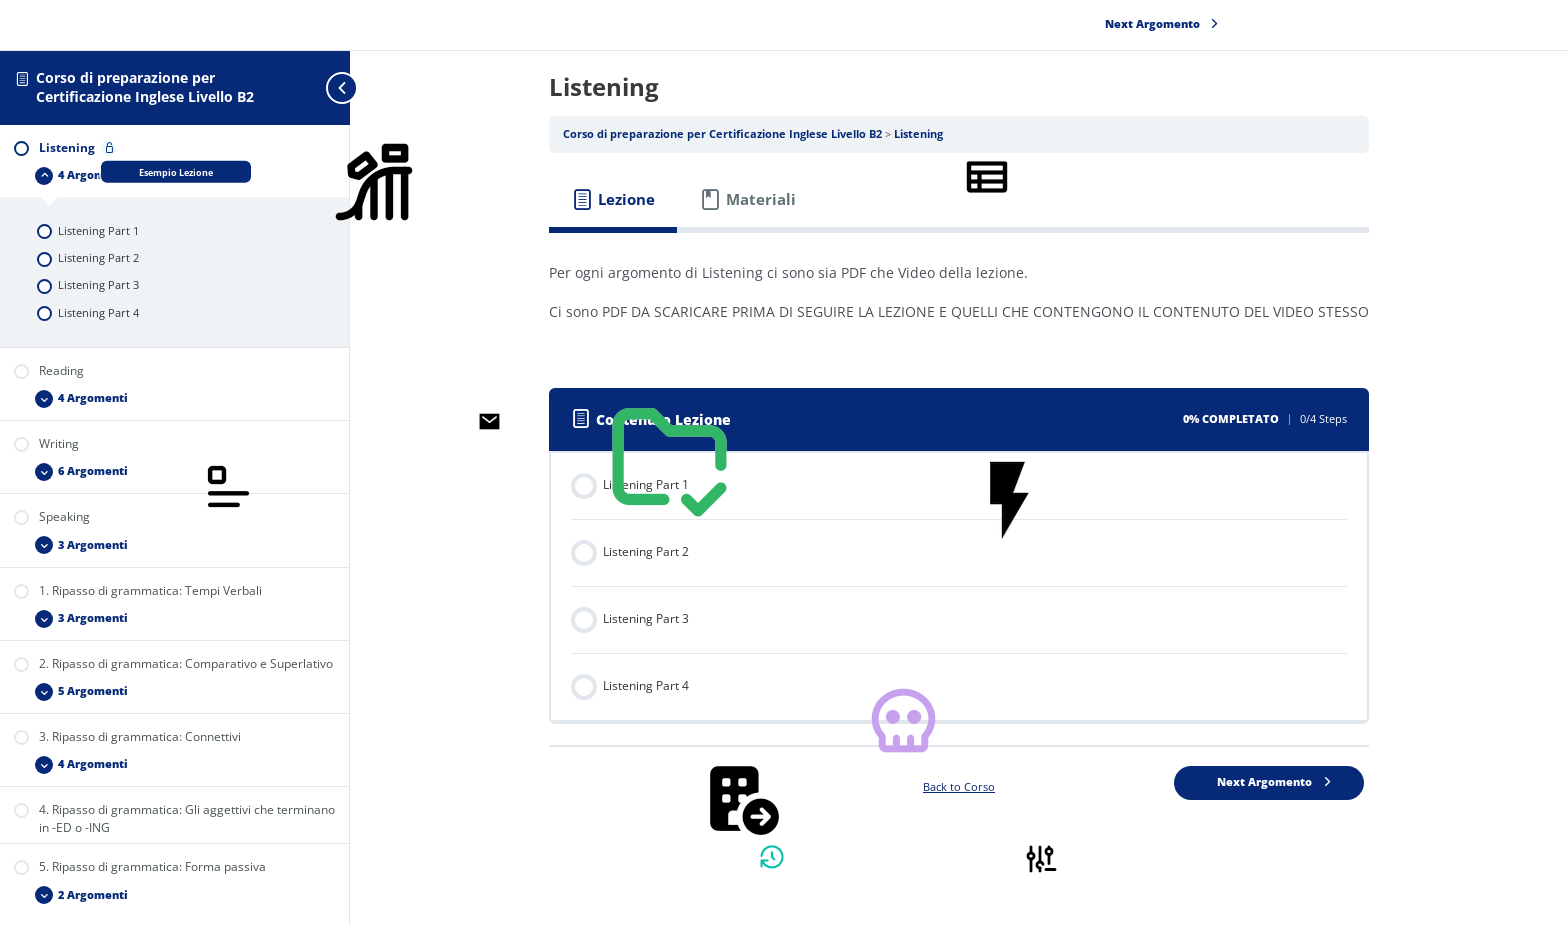  I want to click on add a caption to an image or media, so click(228, 486).